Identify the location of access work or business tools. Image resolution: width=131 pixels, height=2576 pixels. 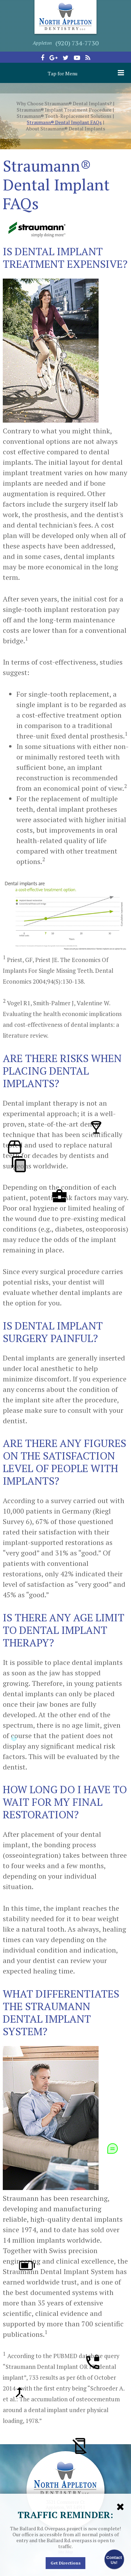
(59, 1196).